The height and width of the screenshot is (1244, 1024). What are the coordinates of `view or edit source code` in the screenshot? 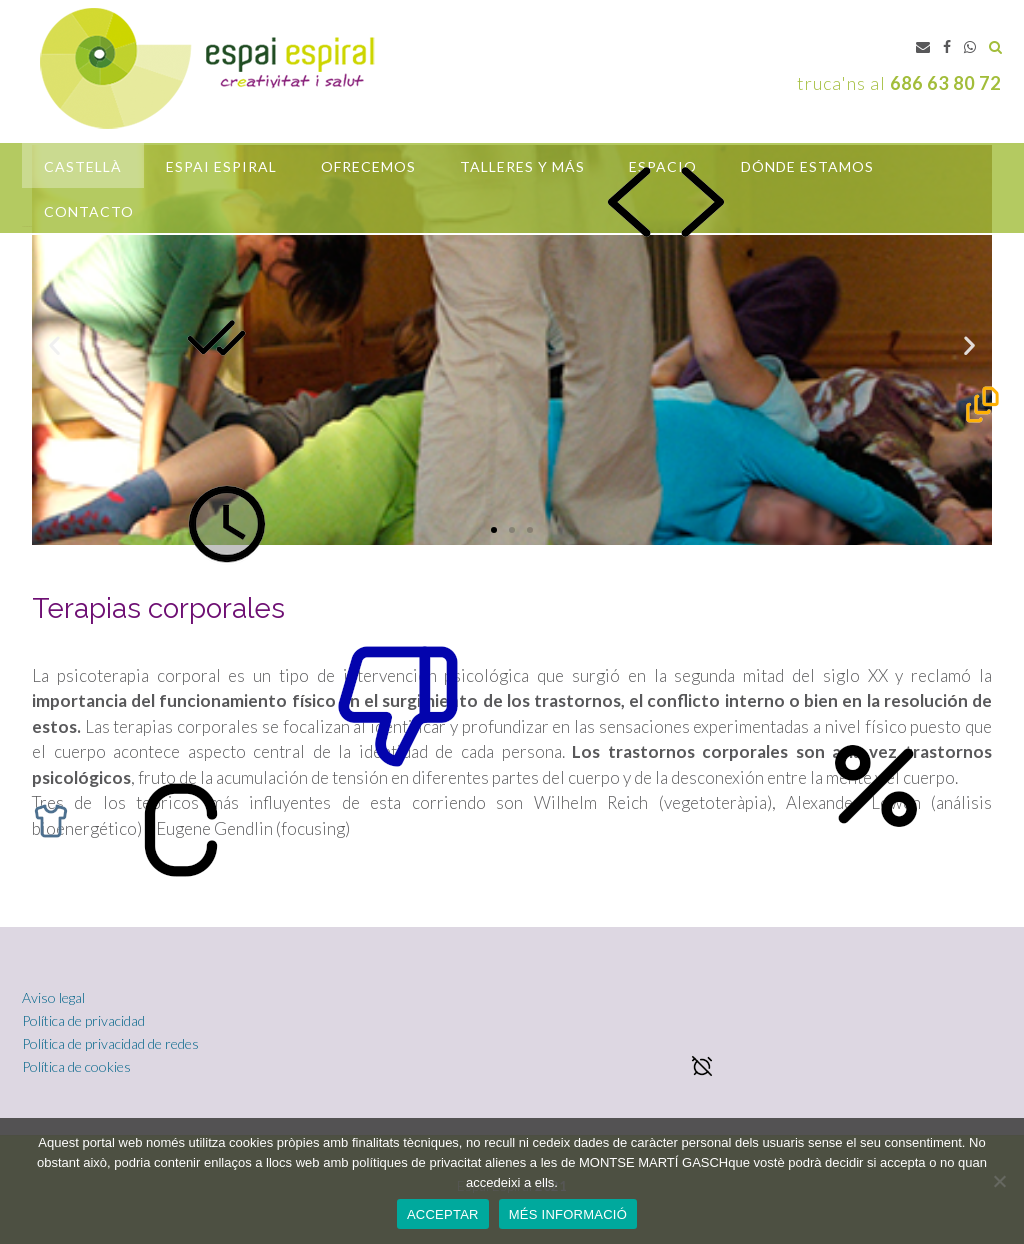 It's located at (666, 202).